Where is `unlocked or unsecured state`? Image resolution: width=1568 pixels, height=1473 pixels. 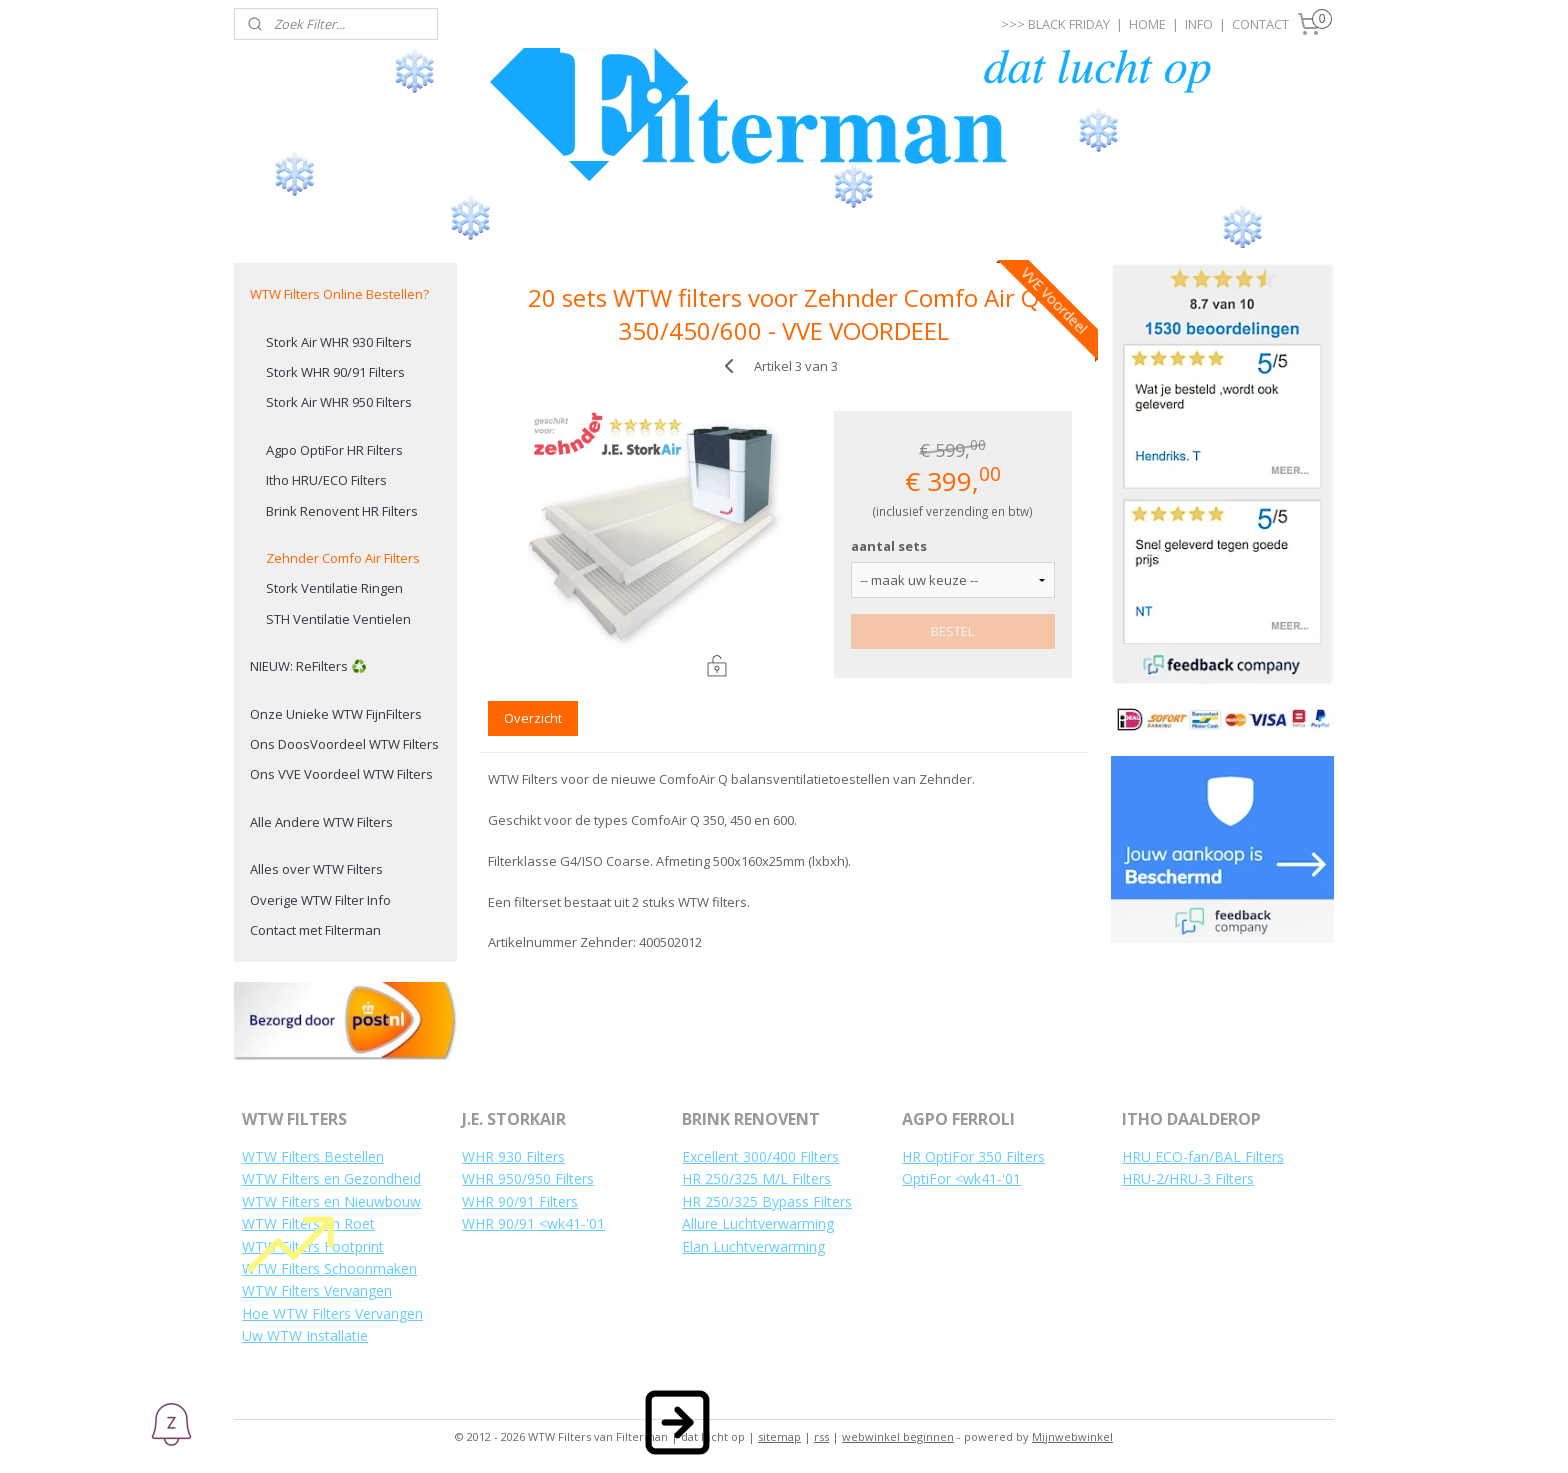 unlocked or unsecured state is located at coordinates (717, 667).